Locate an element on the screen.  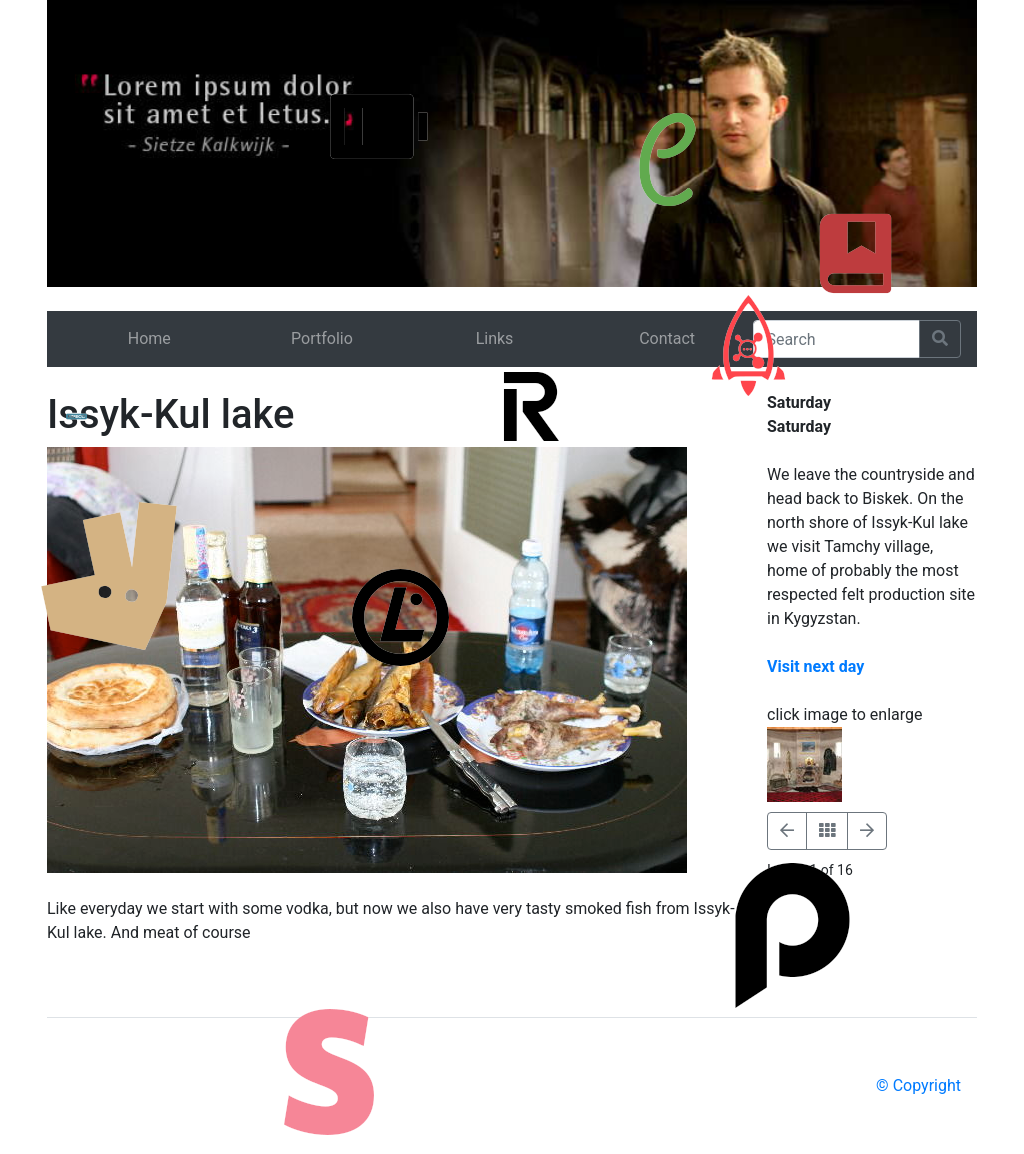
access your bookmarked items is located at coordinates (855, 253).